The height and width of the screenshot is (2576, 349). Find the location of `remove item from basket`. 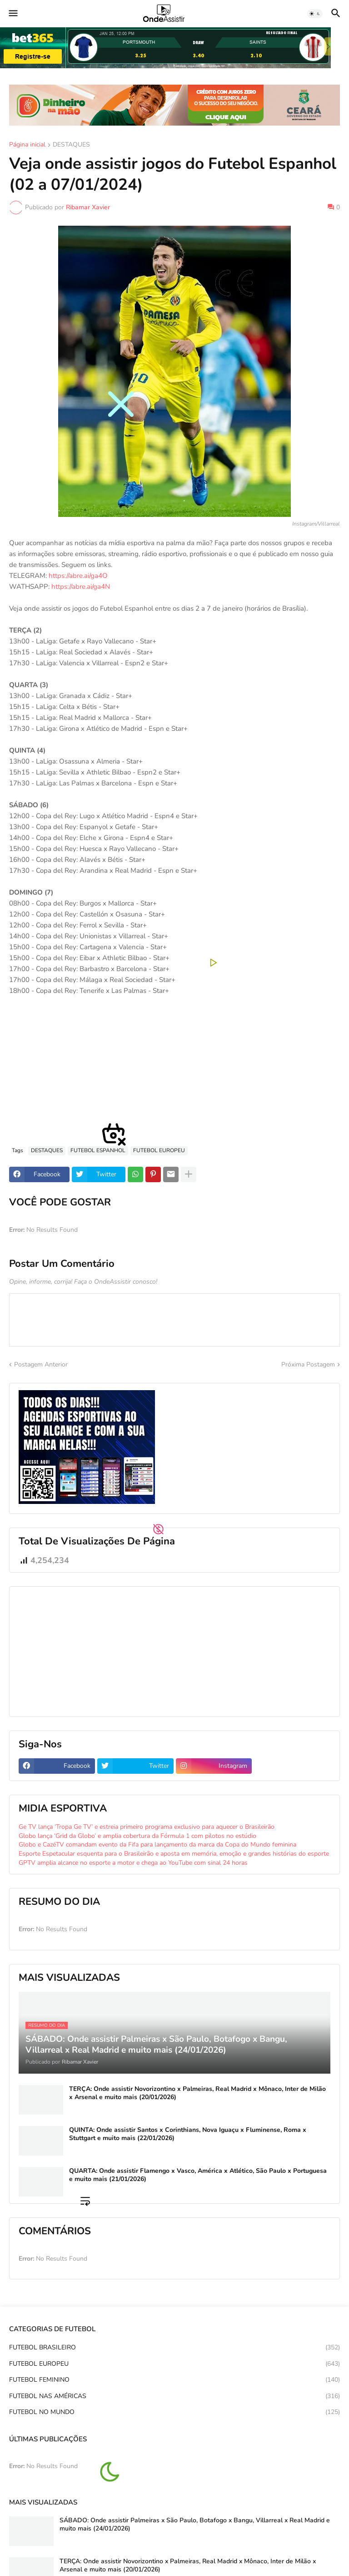

remove item from basket is located at coordinates (113, 1133).